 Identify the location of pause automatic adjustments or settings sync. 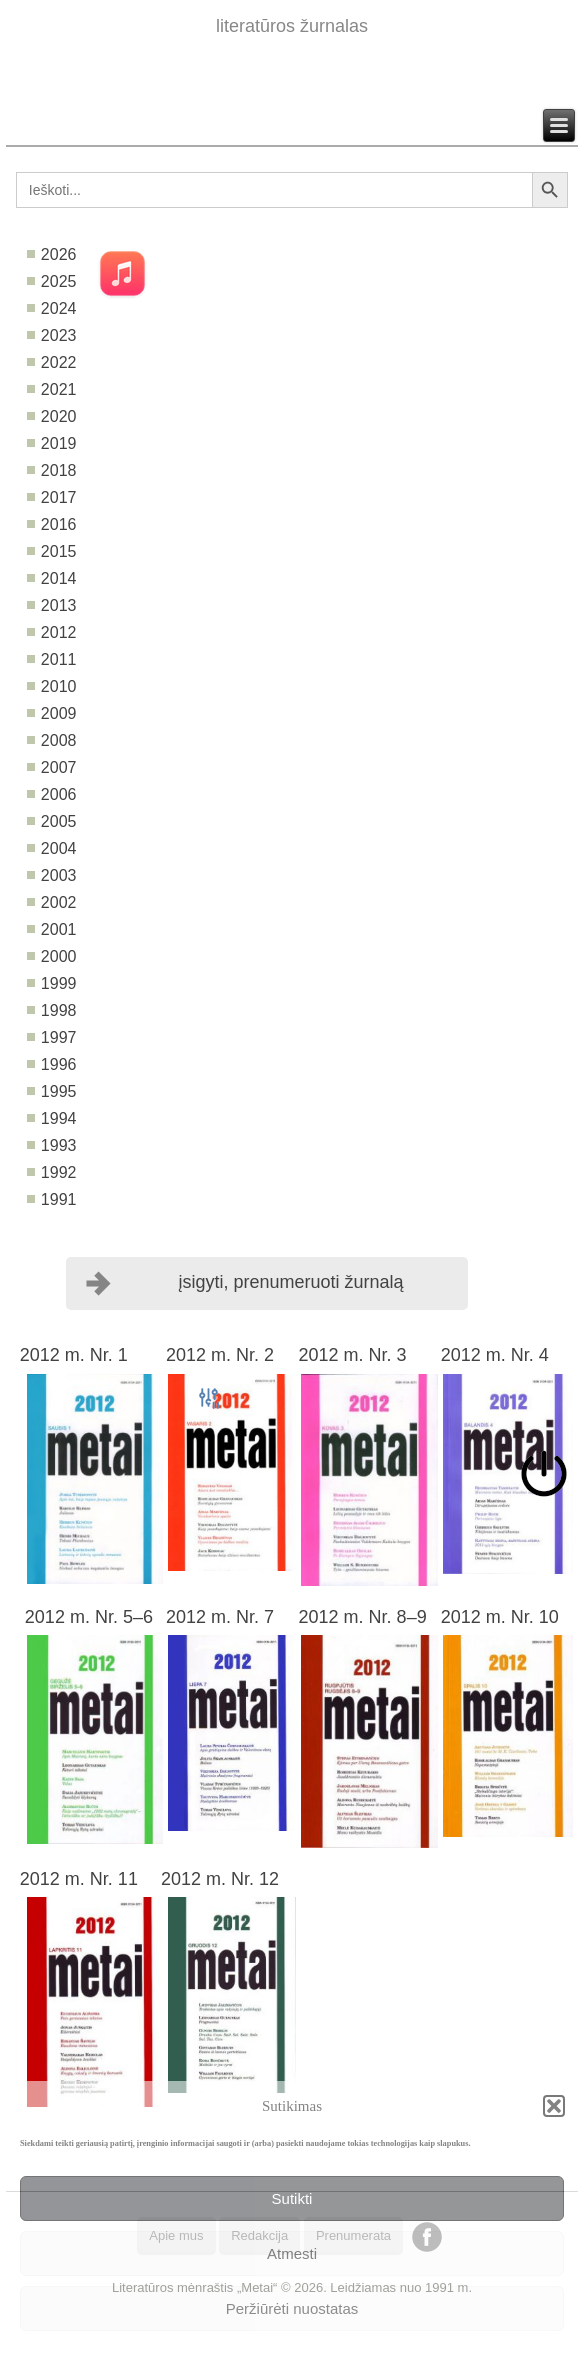
(208, 1397).